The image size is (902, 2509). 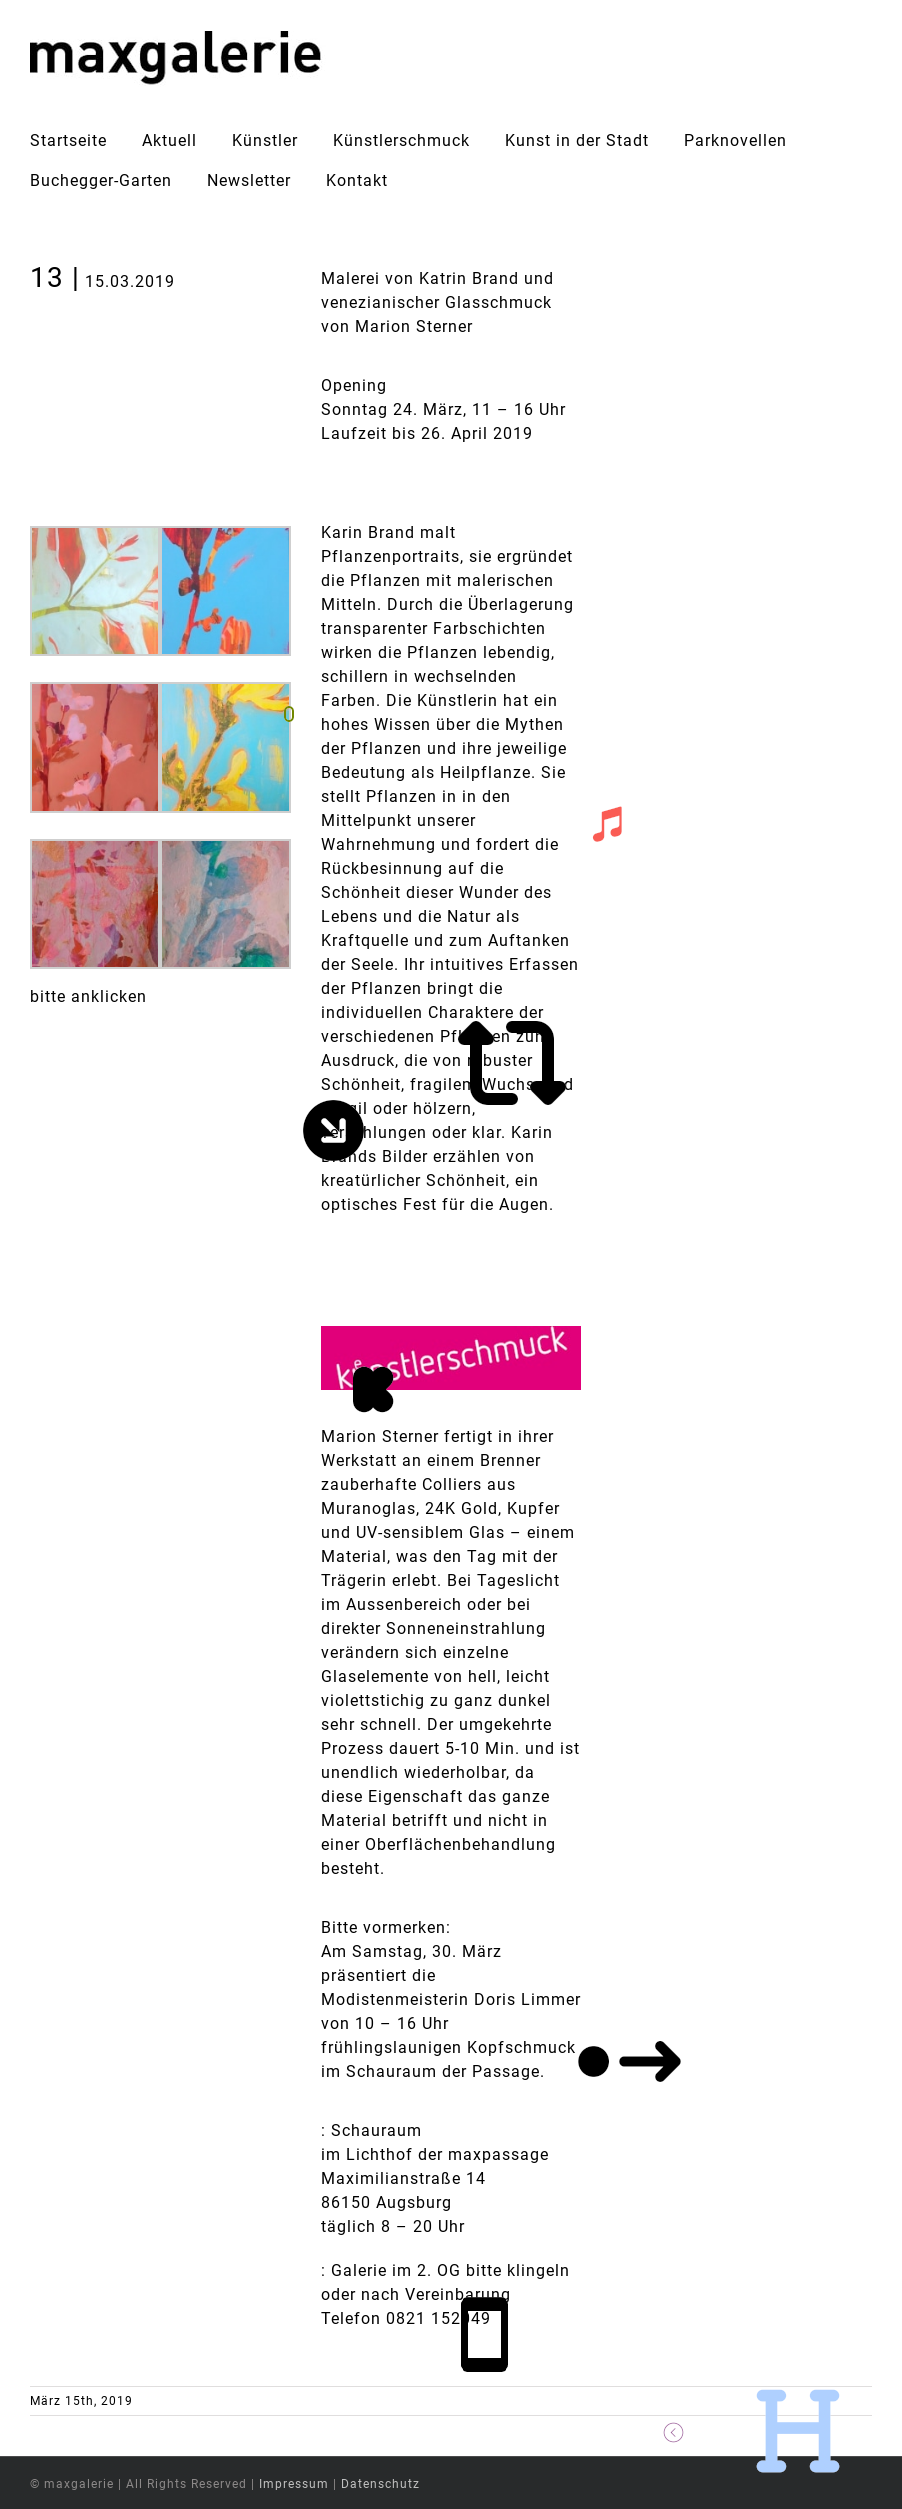 What do you see at coordinates (673, 2432) in the screenshot?
I see `go back to the previous screen` at bounding box center [673, 2432].